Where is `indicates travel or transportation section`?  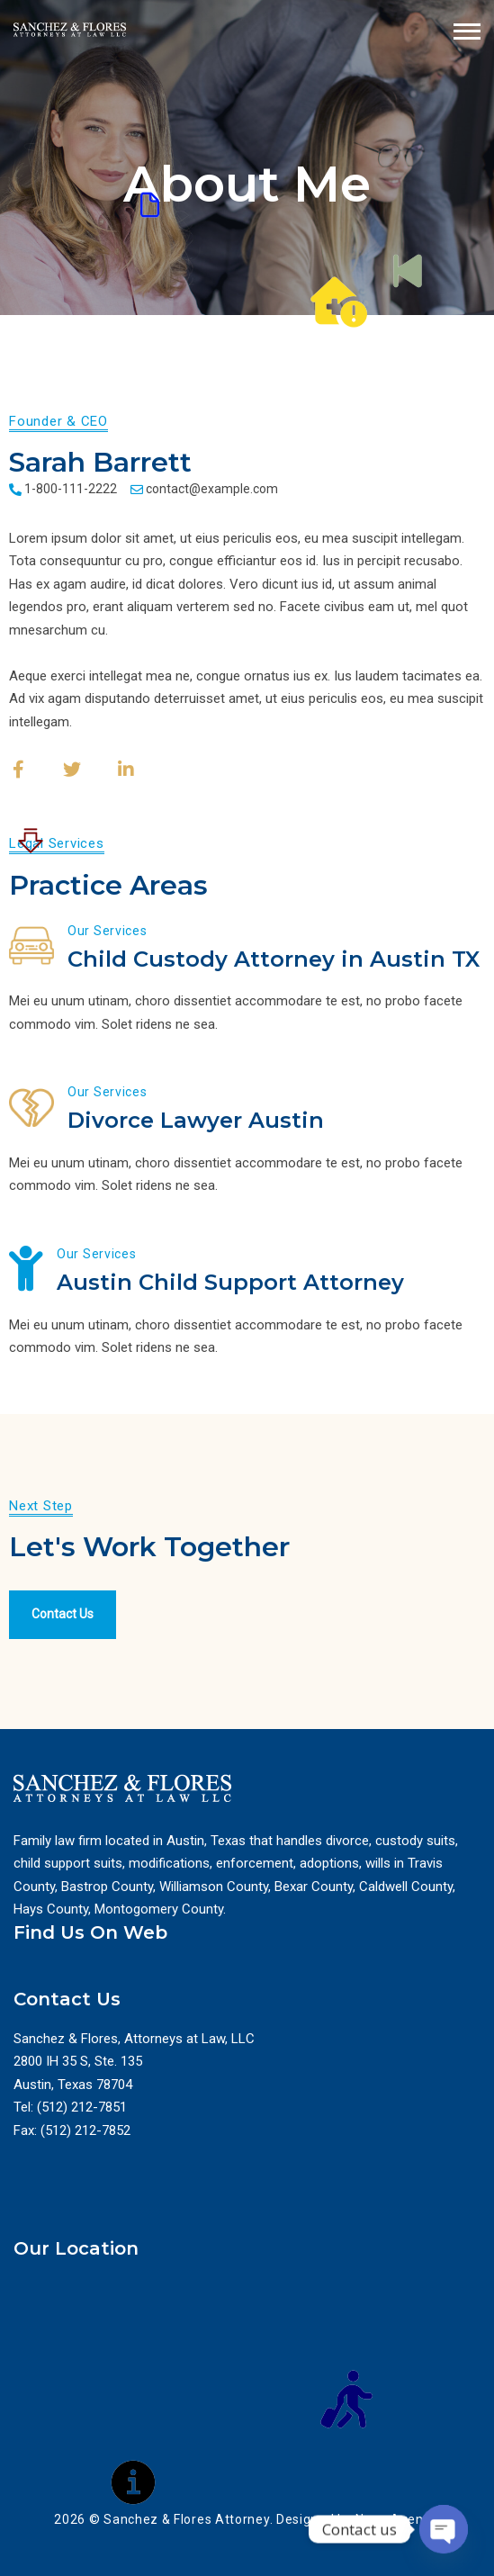
indicates travel or transportation section is located at coordinates (346, 2399).